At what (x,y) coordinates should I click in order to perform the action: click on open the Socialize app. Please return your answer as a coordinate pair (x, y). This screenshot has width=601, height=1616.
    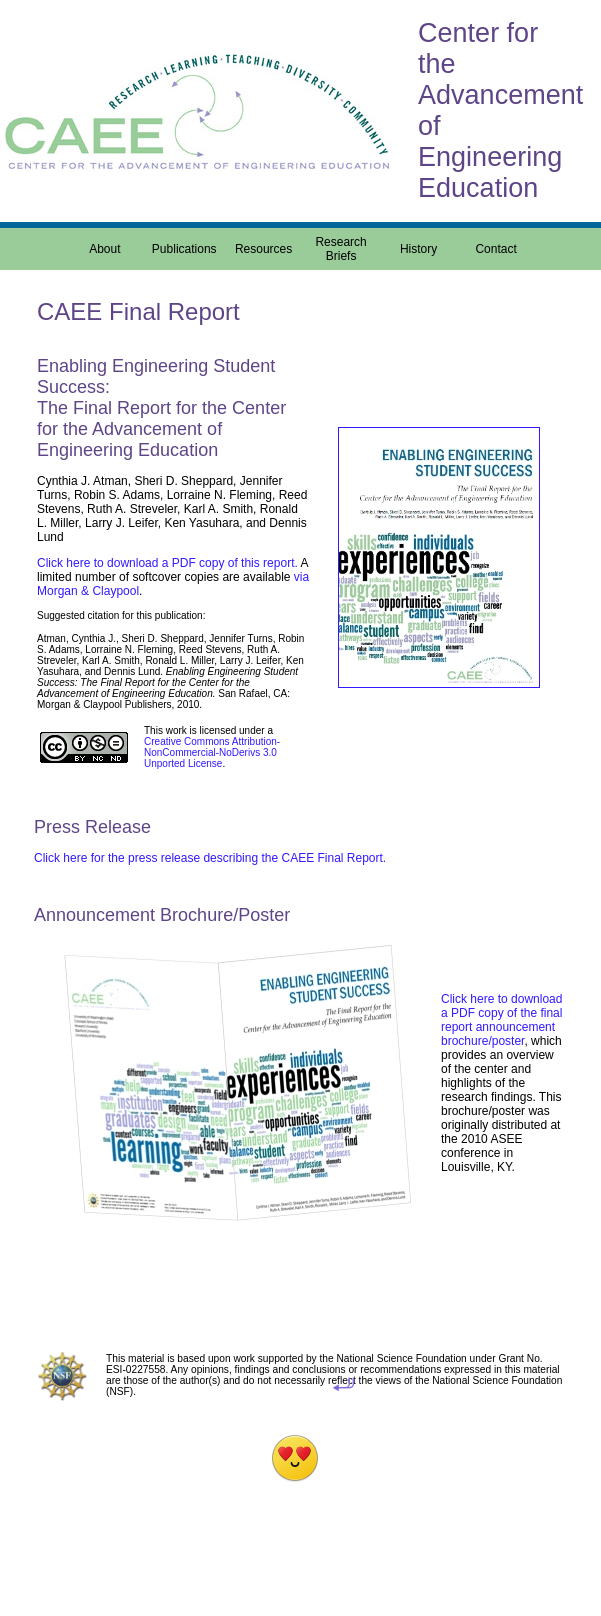
    Looking at the image, I should click on (295, 1458).